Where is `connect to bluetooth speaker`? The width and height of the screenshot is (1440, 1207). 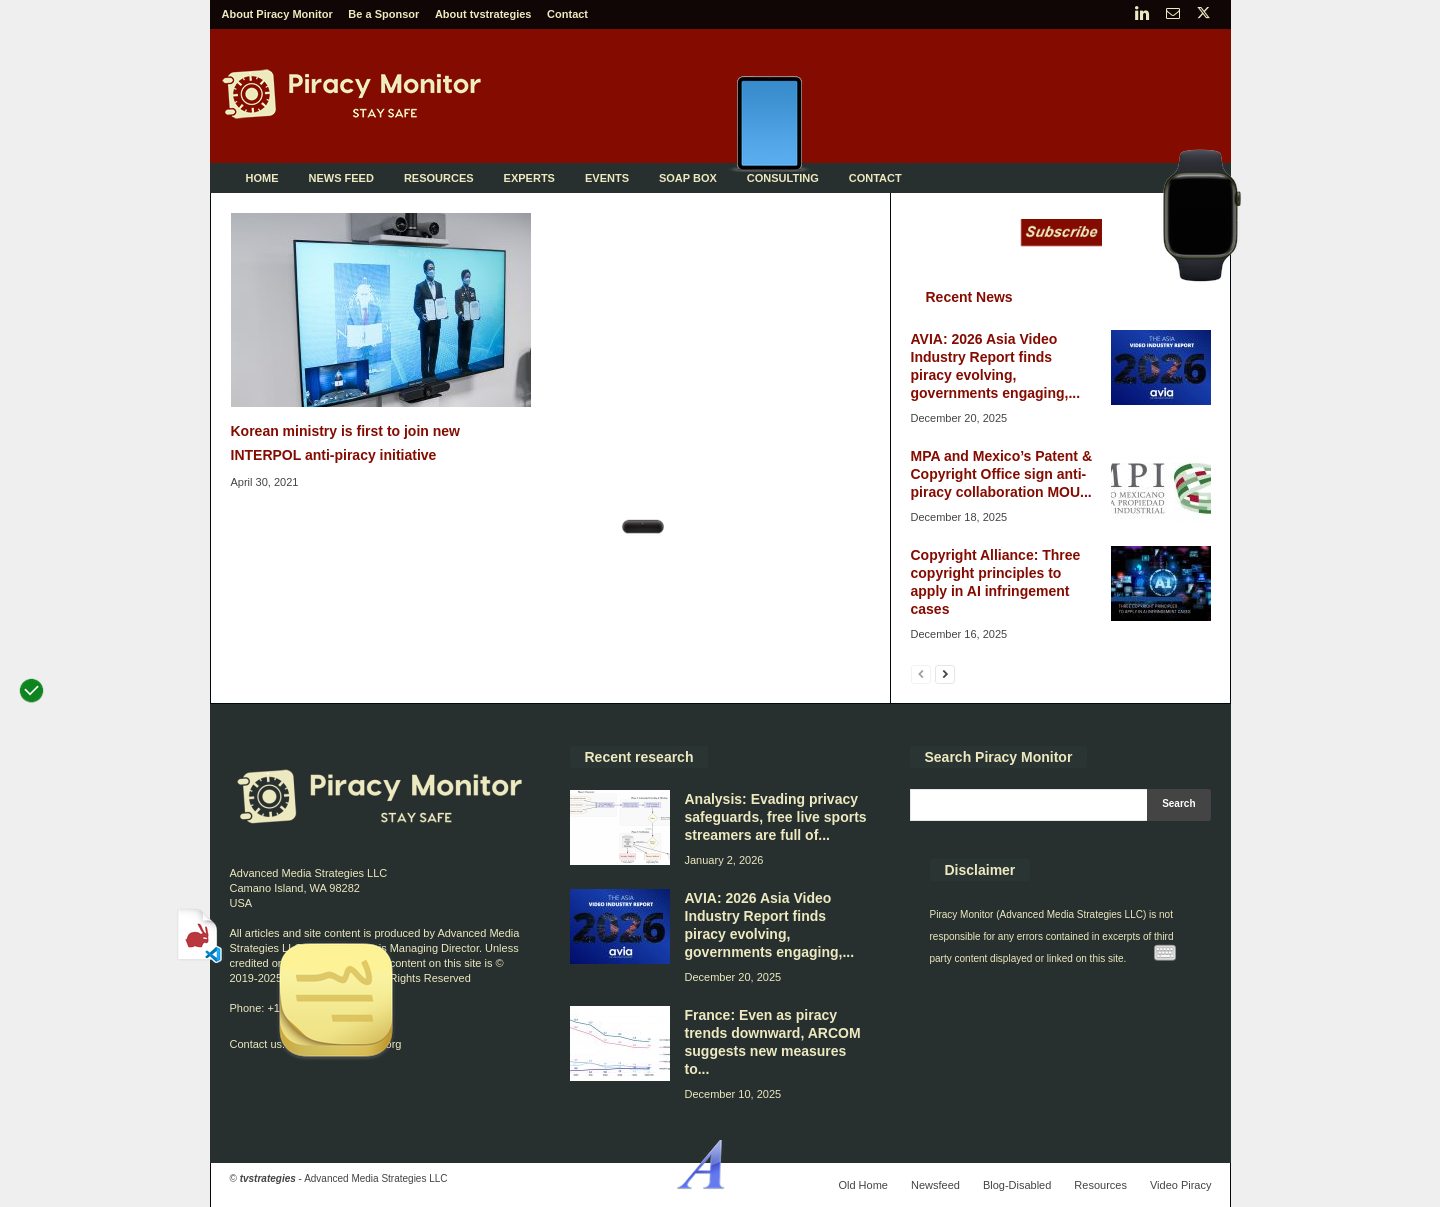
connect to bluetooth speaker is located at coordinates (643, 527).